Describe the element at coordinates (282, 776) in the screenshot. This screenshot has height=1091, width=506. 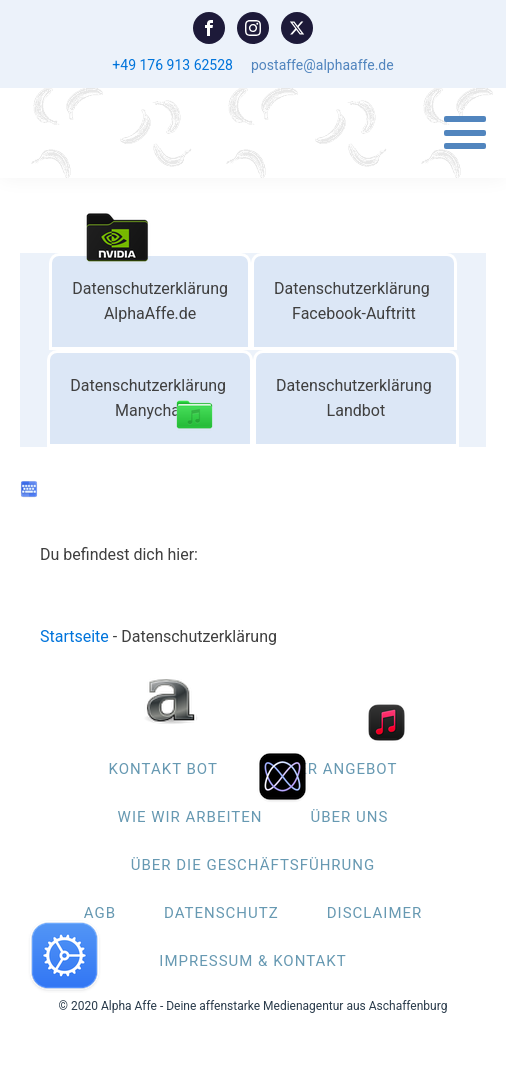
I see `open ladybird web browser` at that location.